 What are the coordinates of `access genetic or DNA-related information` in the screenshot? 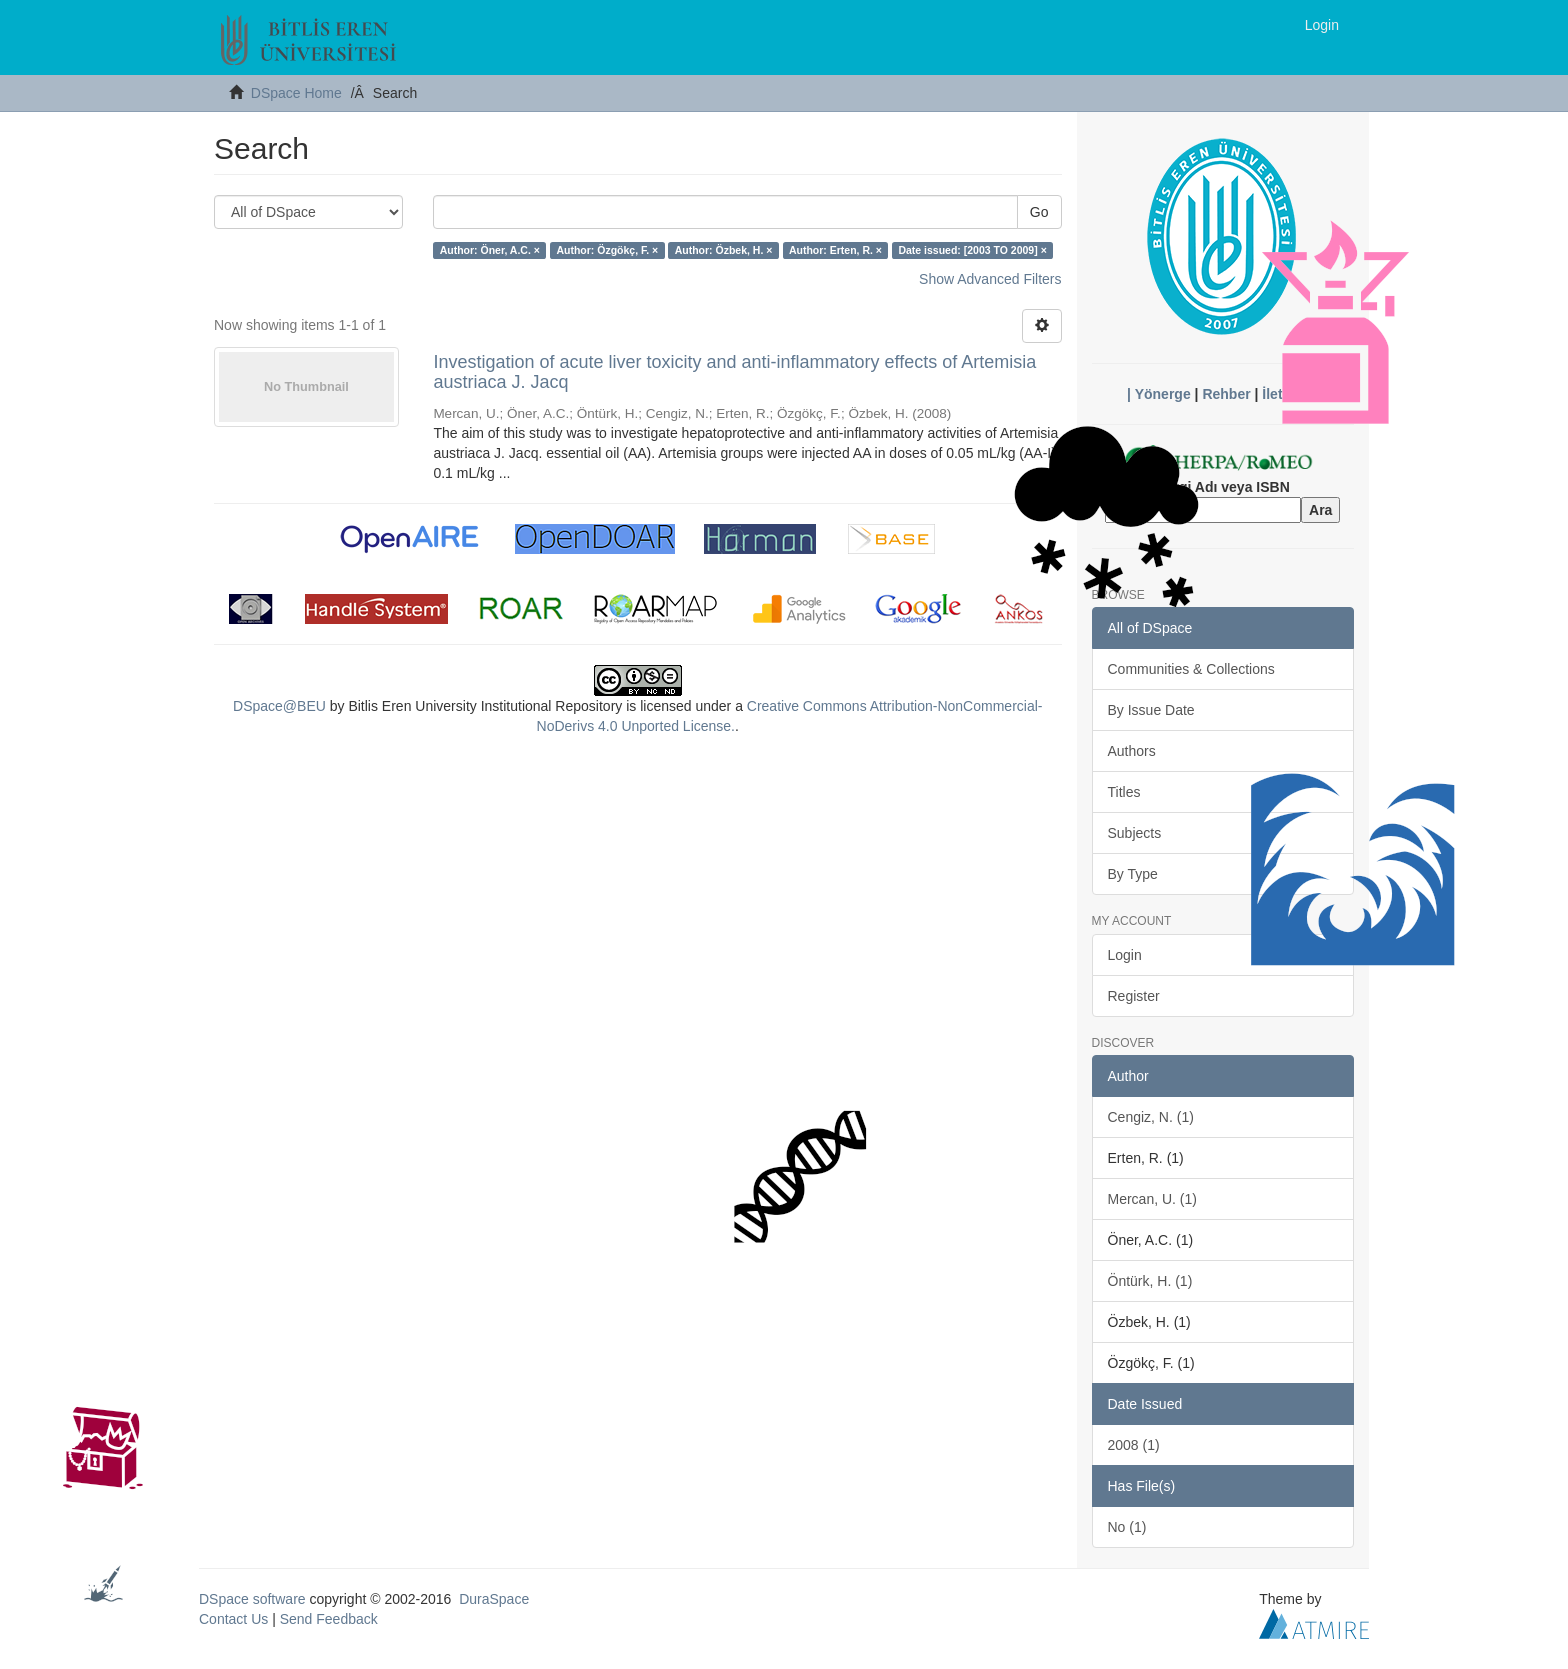 It's located at (800, 1177).